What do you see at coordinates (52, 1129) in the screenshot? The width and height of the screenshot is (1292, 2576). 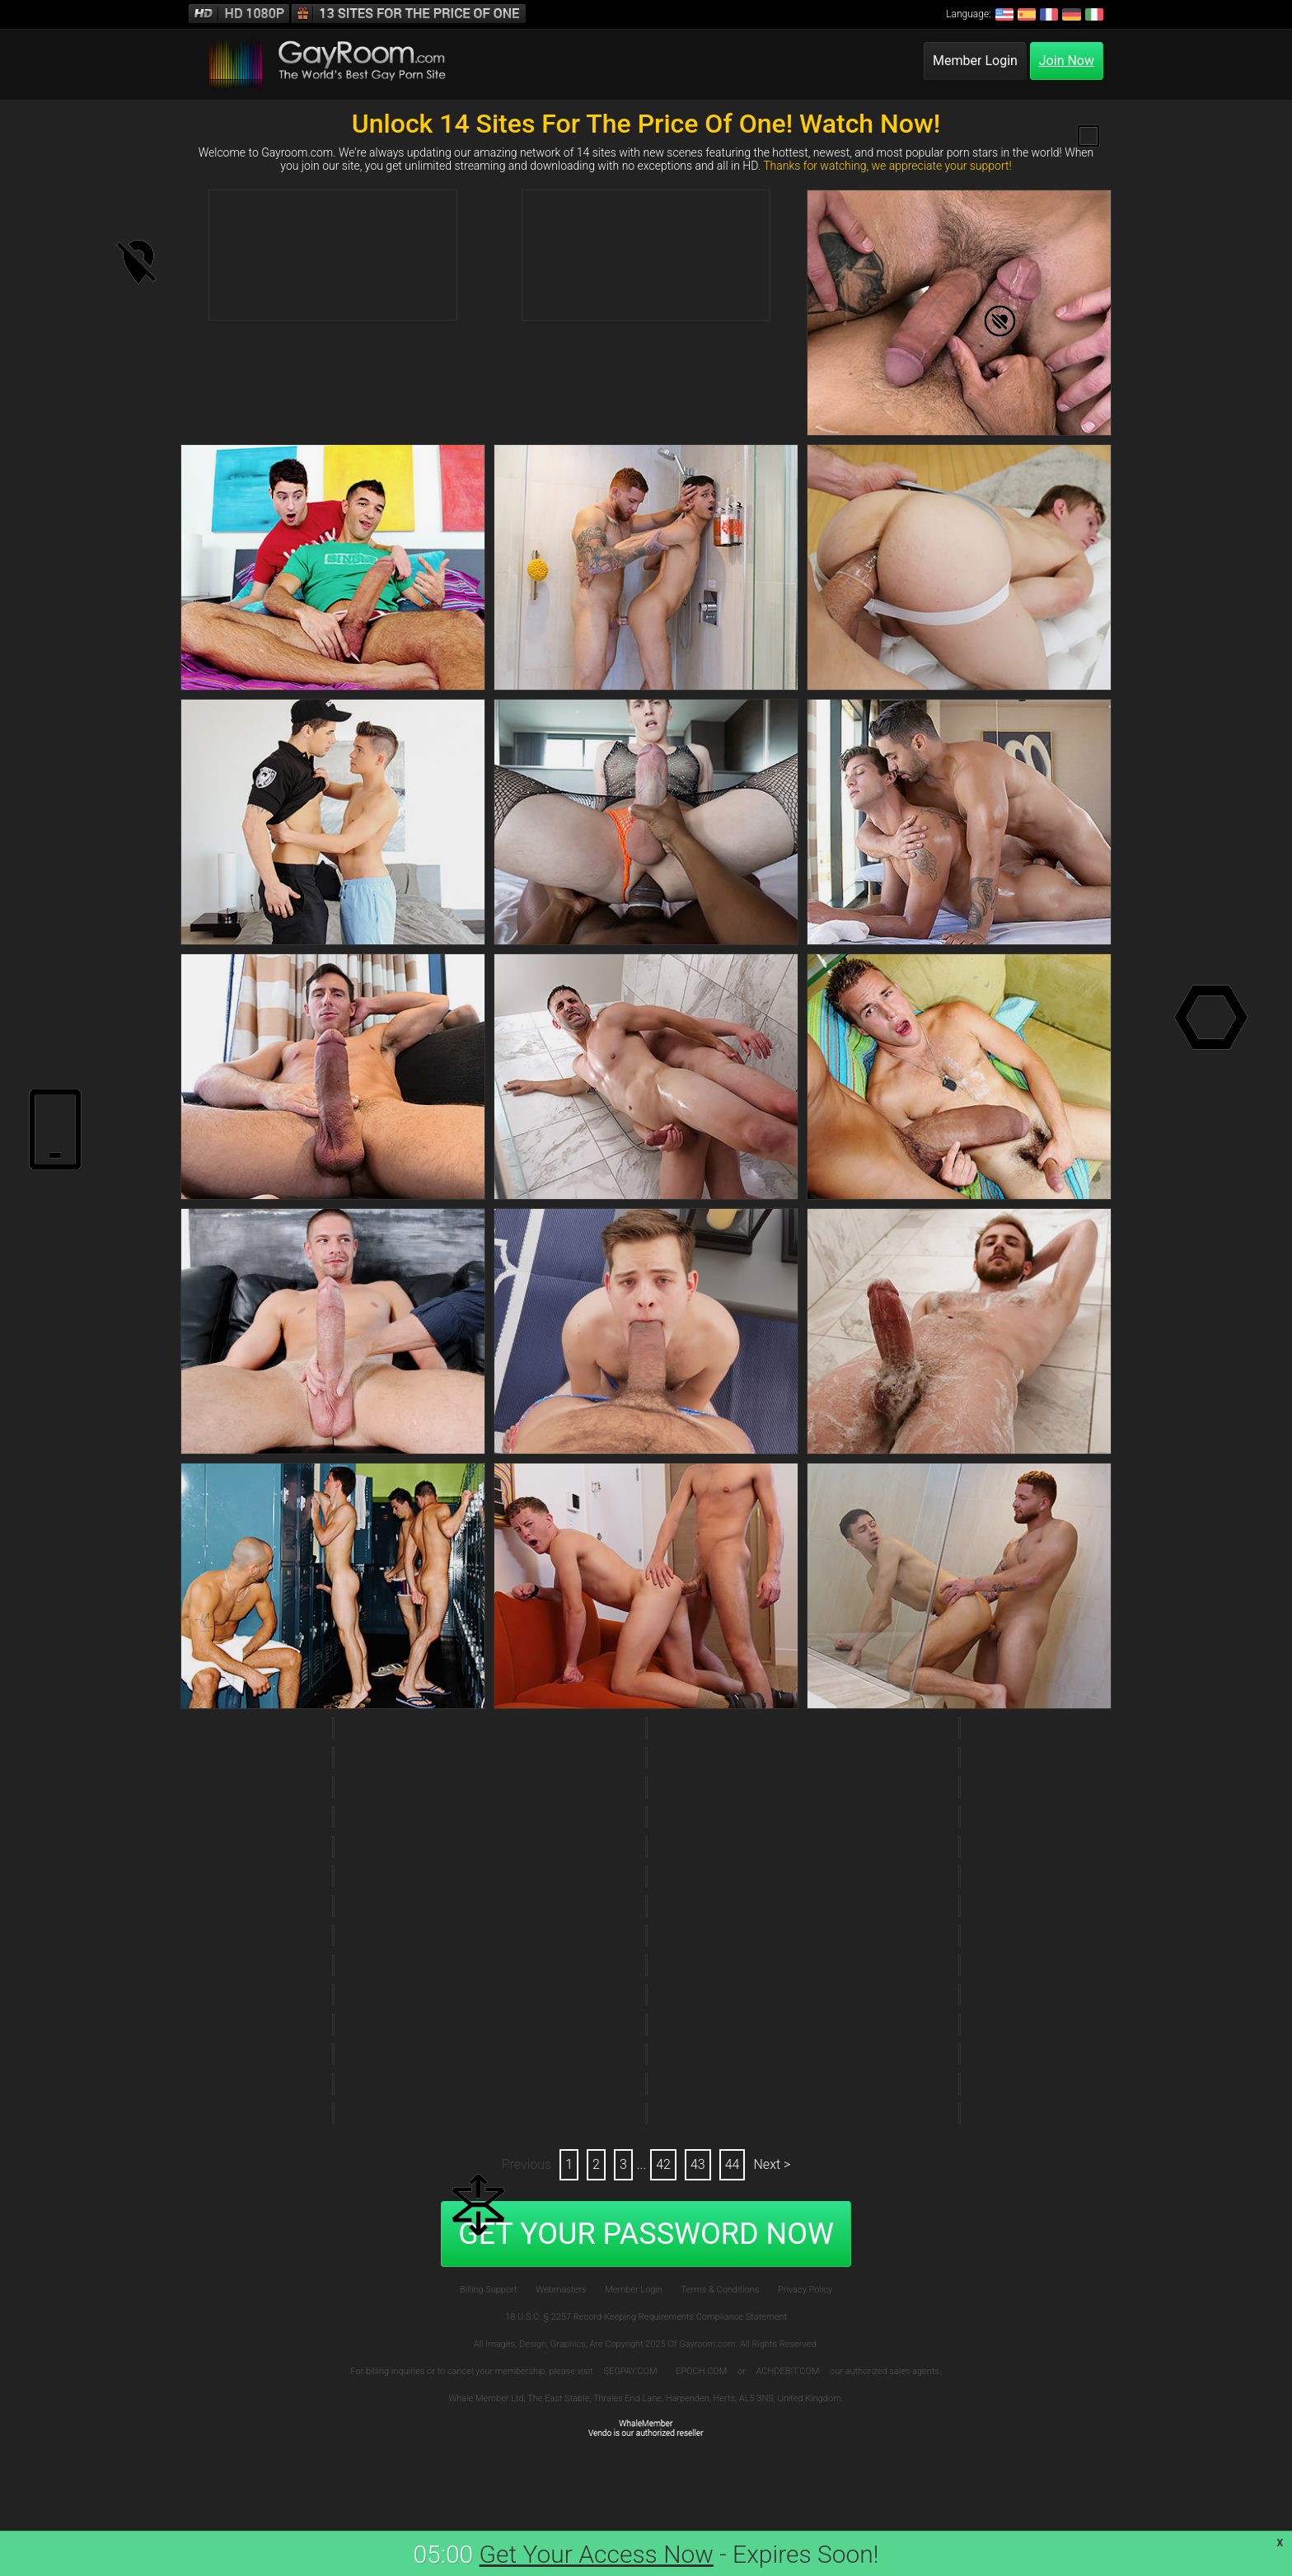 I see `indicates mobile device or smartphone` at bounding box center [52, 1129].